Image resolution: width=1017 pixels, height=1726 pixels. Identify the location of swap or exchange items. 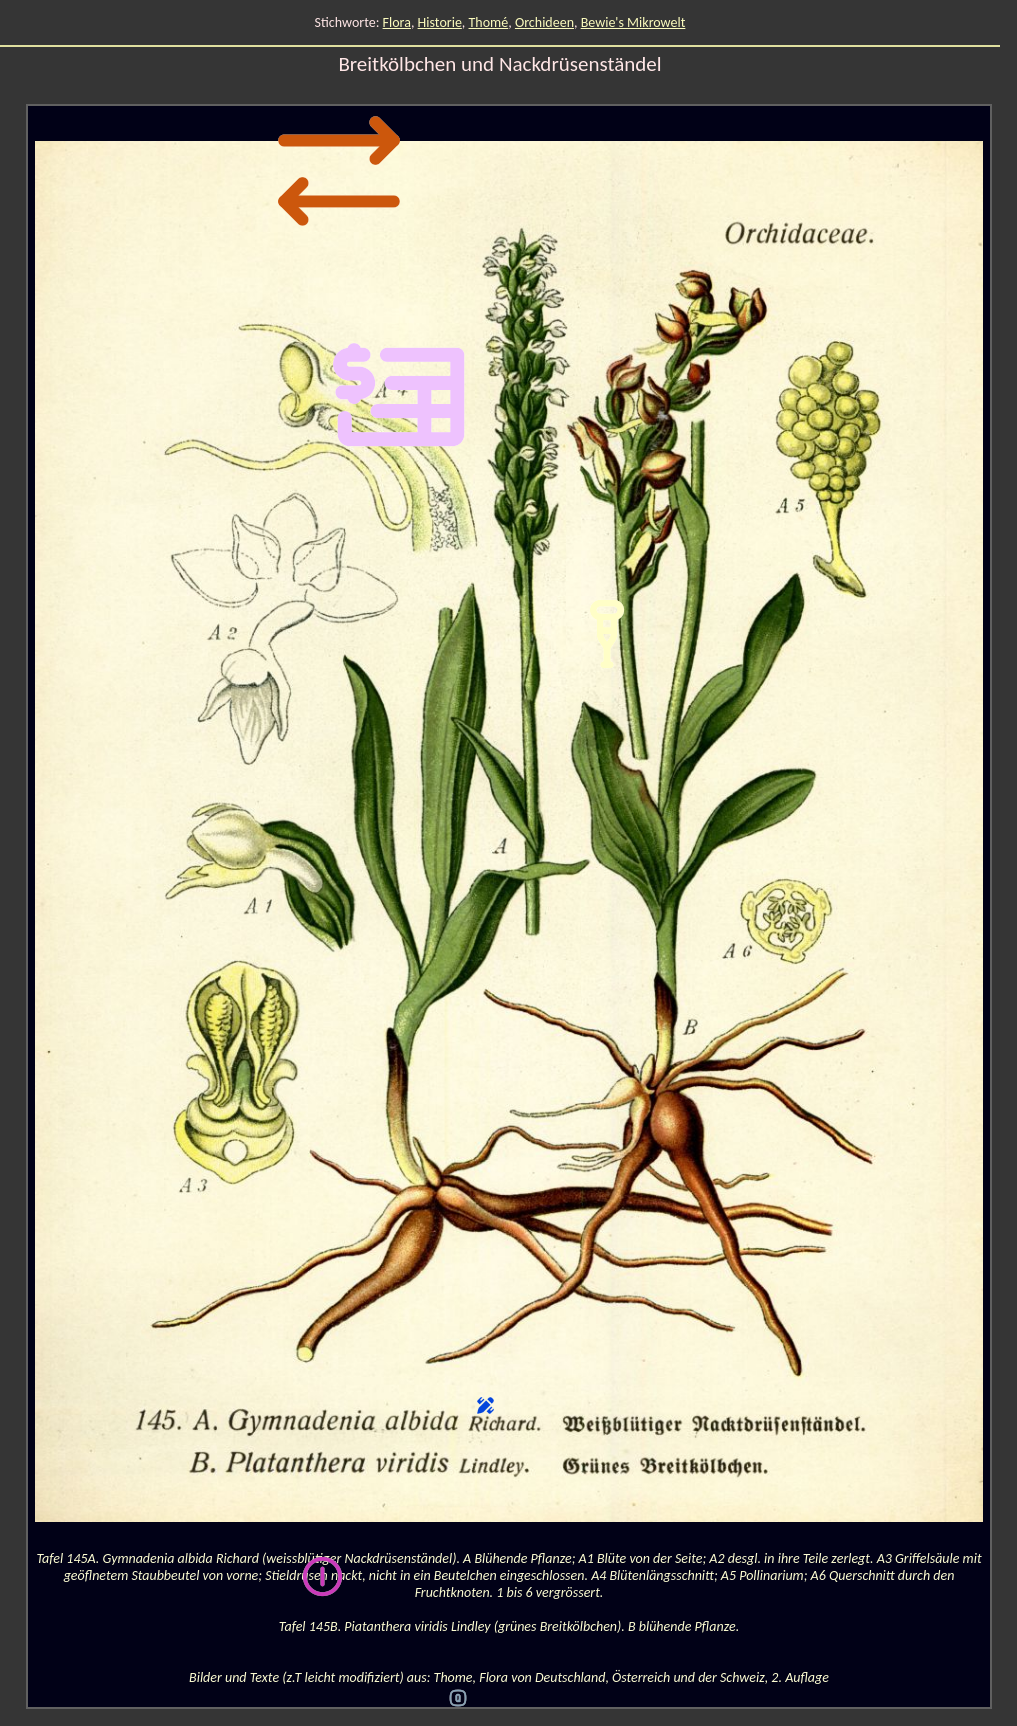
(339, 171).